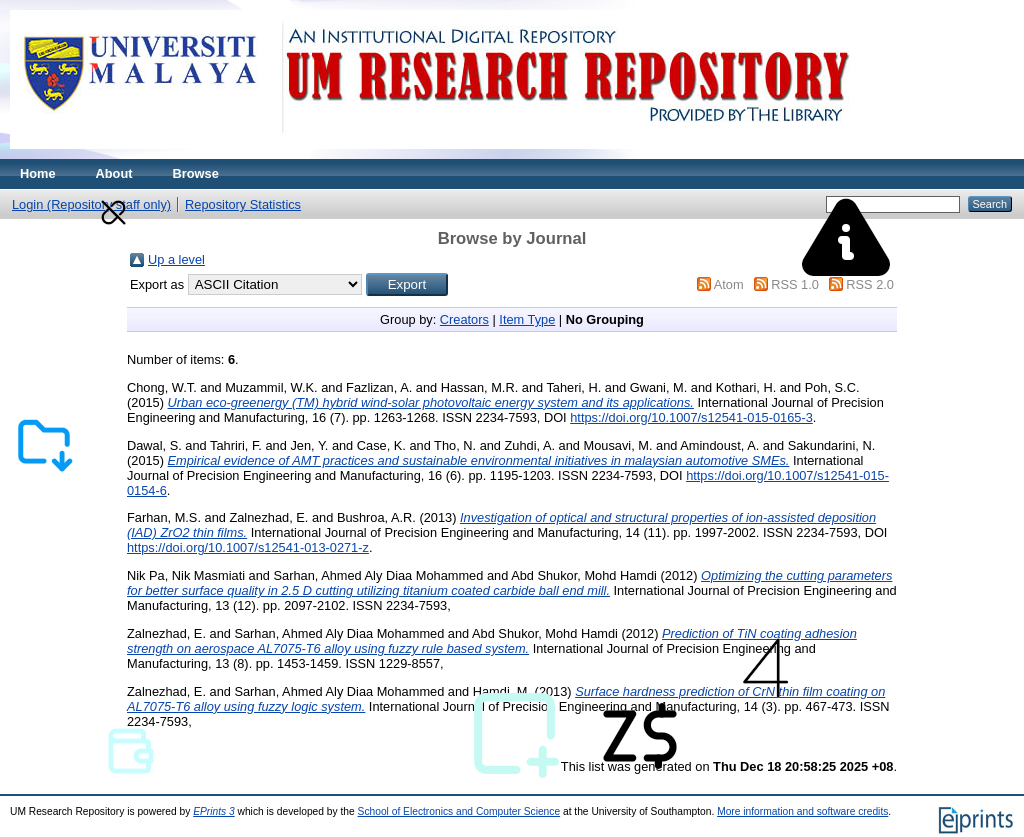 Image resolution: width=1024 pixels, height=837 pixels. I want to click on medication reminder disabled, so click(113, 212).